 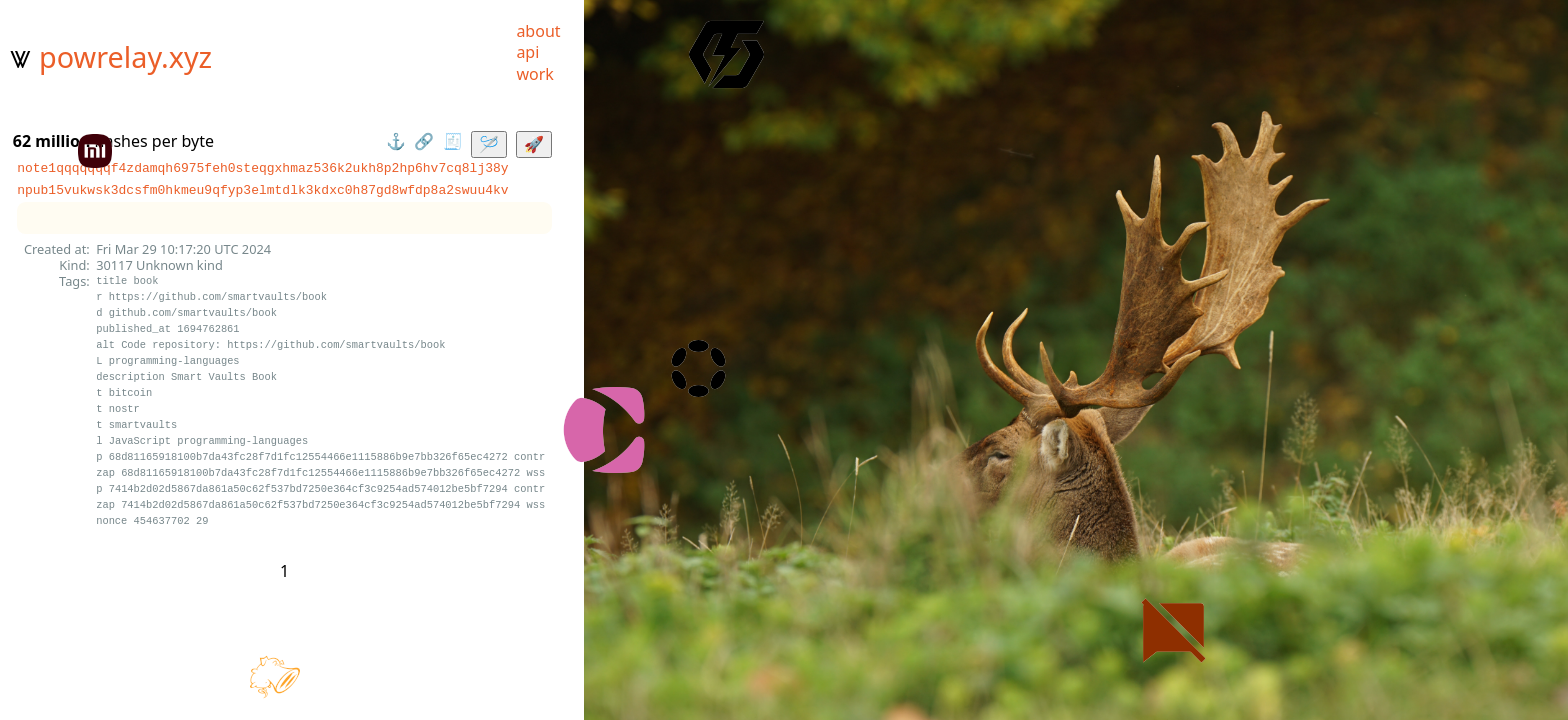 What do you see at coordinates (275, 677) in the screenshot?
I see `snort network intrusion detection system logo` at bounding box center [275, 677].